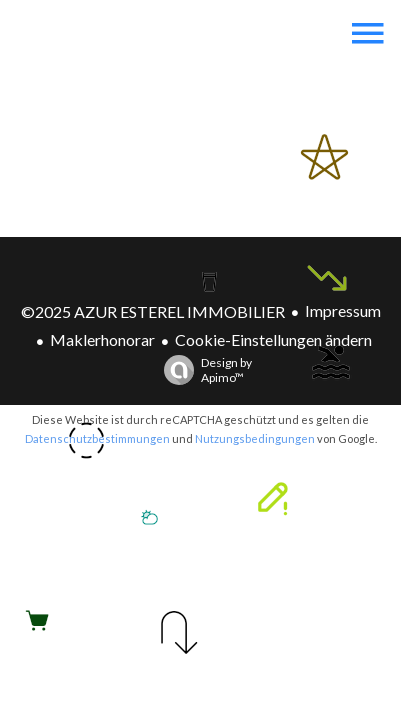 The width and height of the screenshot is (401, 720). What do you see at coordinates (273, 496) in the screenshot?
I see `edit action requires attention` at bounding box center [273, 496].